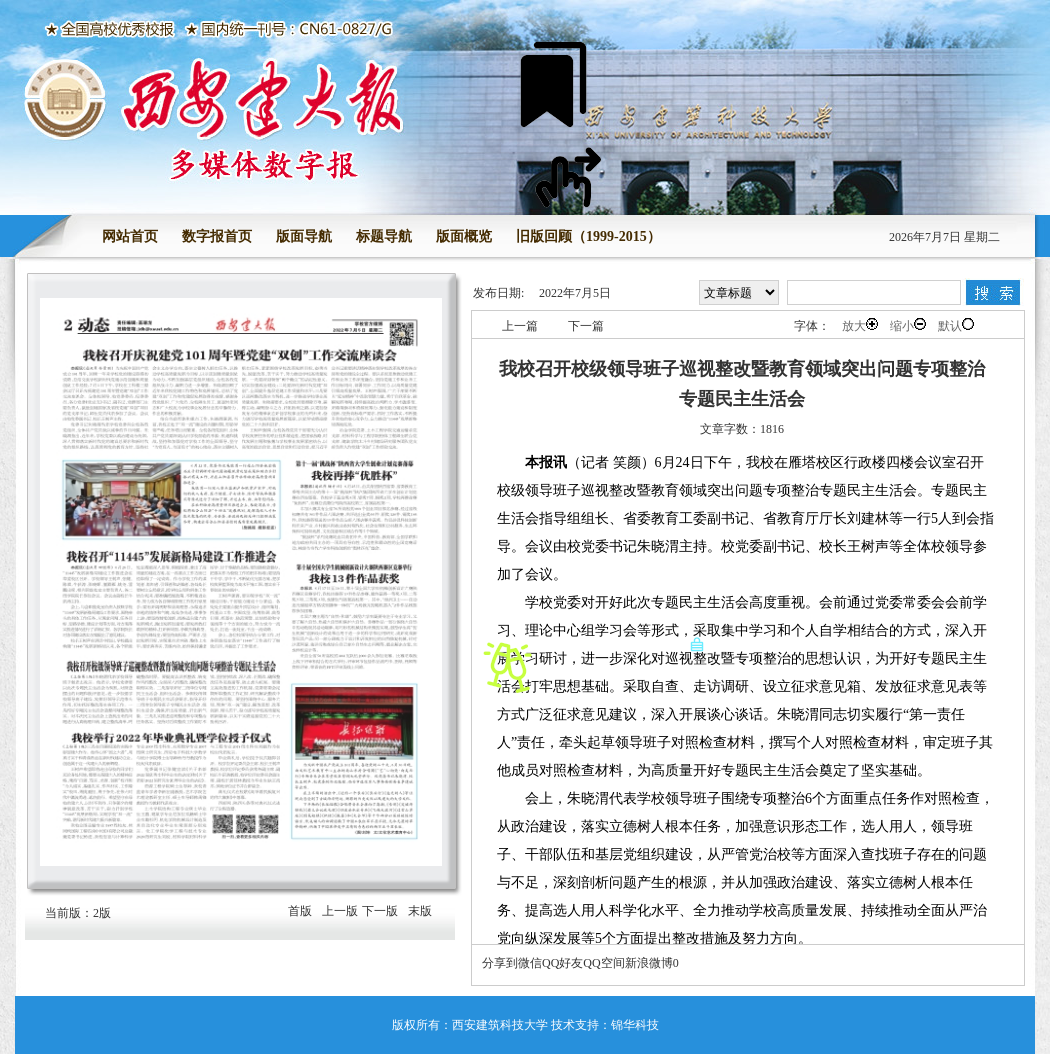  What do you see at coordinates (553, 84) in the screenshot?
I see `view your saved bookmarks` at bounding box center [553, 84].